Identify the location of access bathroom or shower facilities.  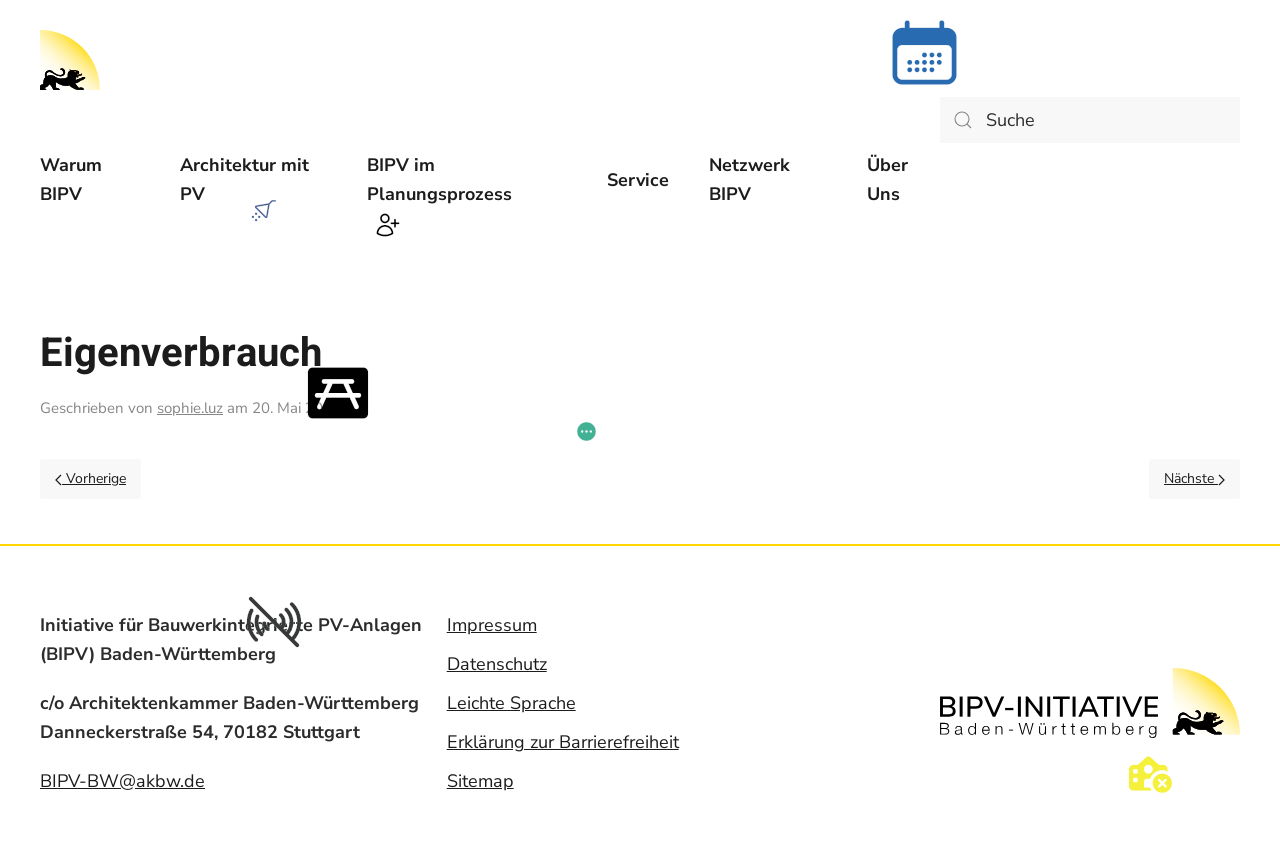
(263, 209).